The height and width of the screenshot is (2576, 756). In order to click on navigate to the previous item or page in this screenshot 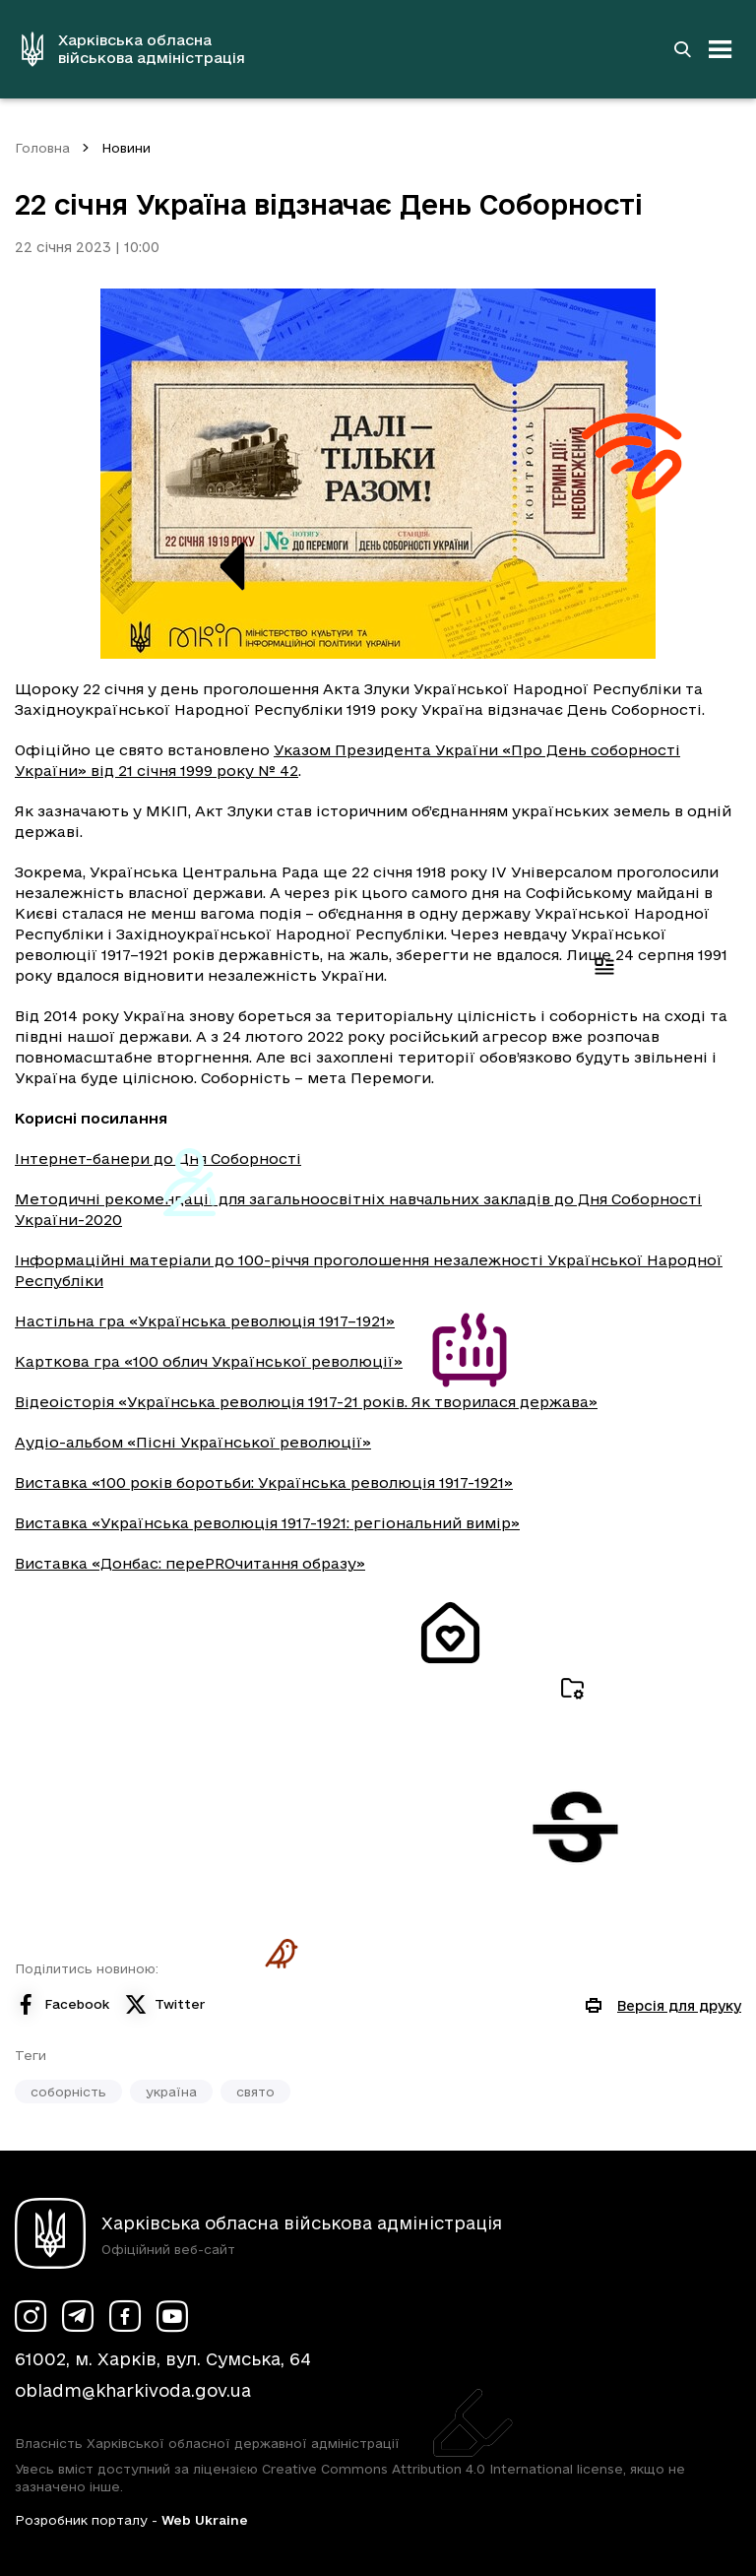, I will do `click(232, 566)`.